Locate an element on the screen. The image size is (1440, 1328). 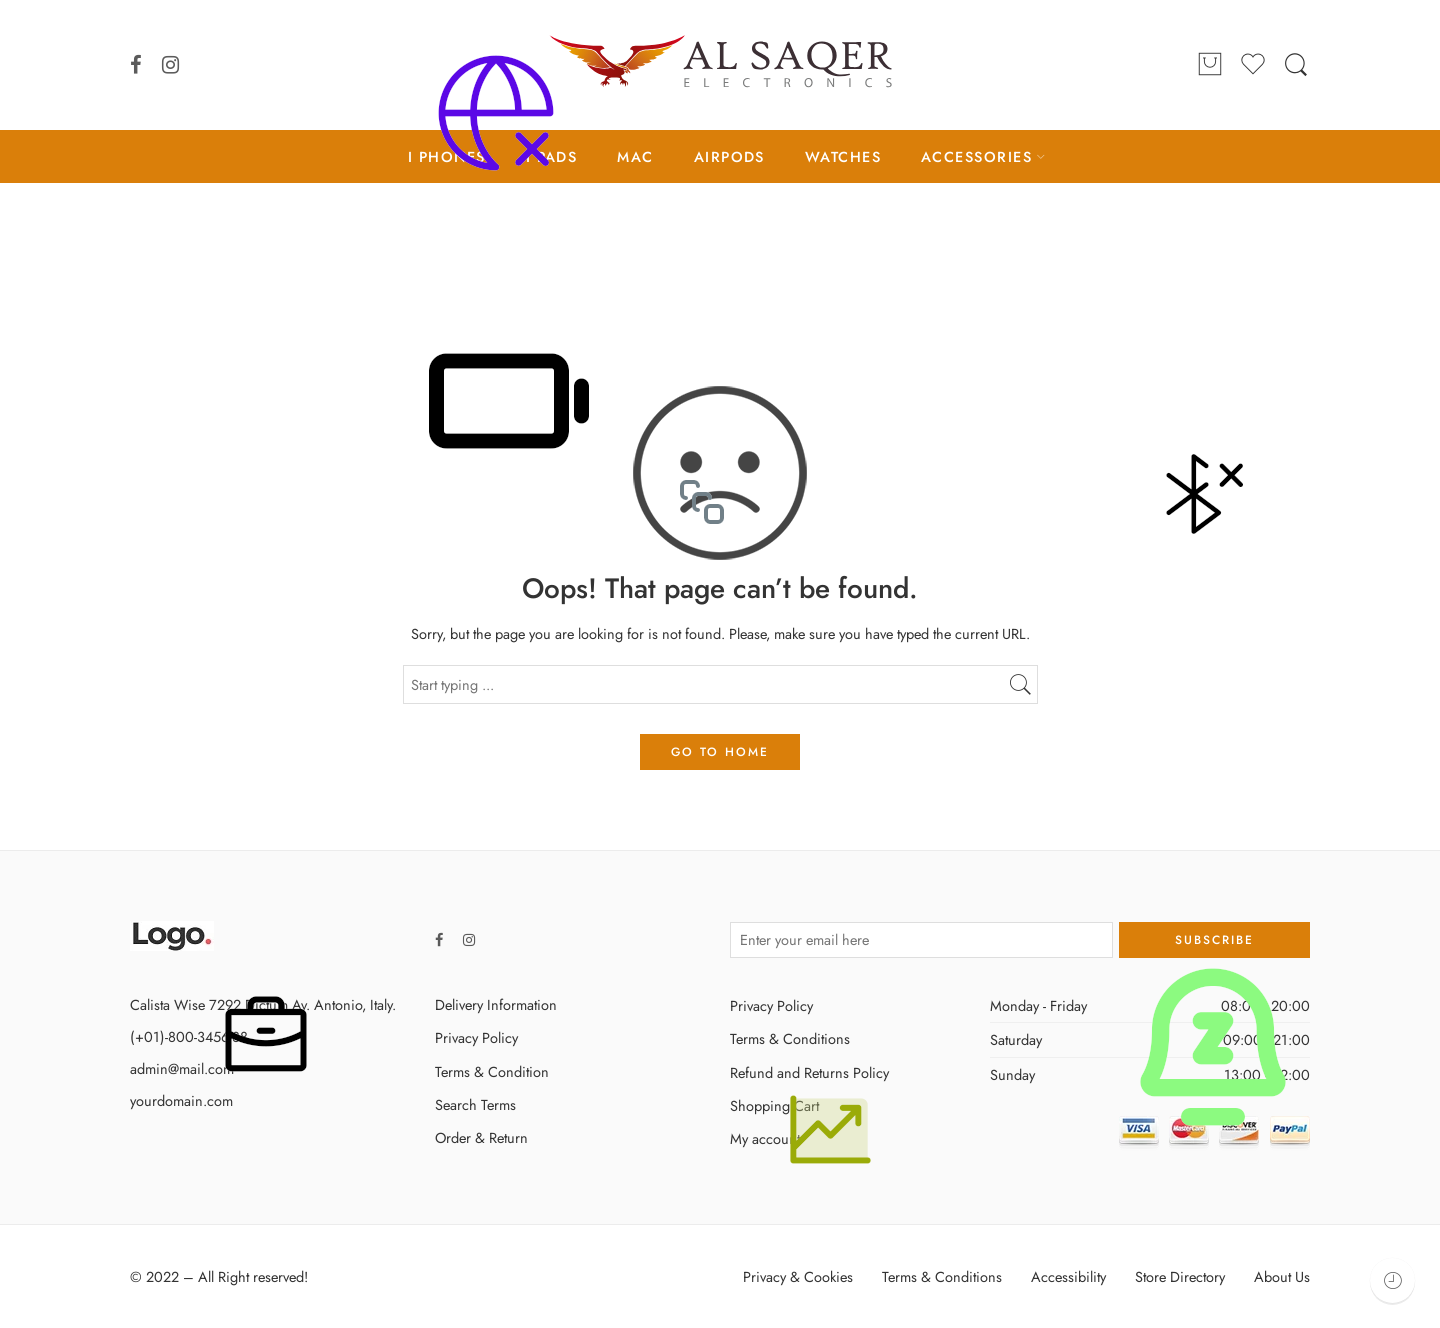
indicates battery is completely drained is located at coordinates (509, 401).